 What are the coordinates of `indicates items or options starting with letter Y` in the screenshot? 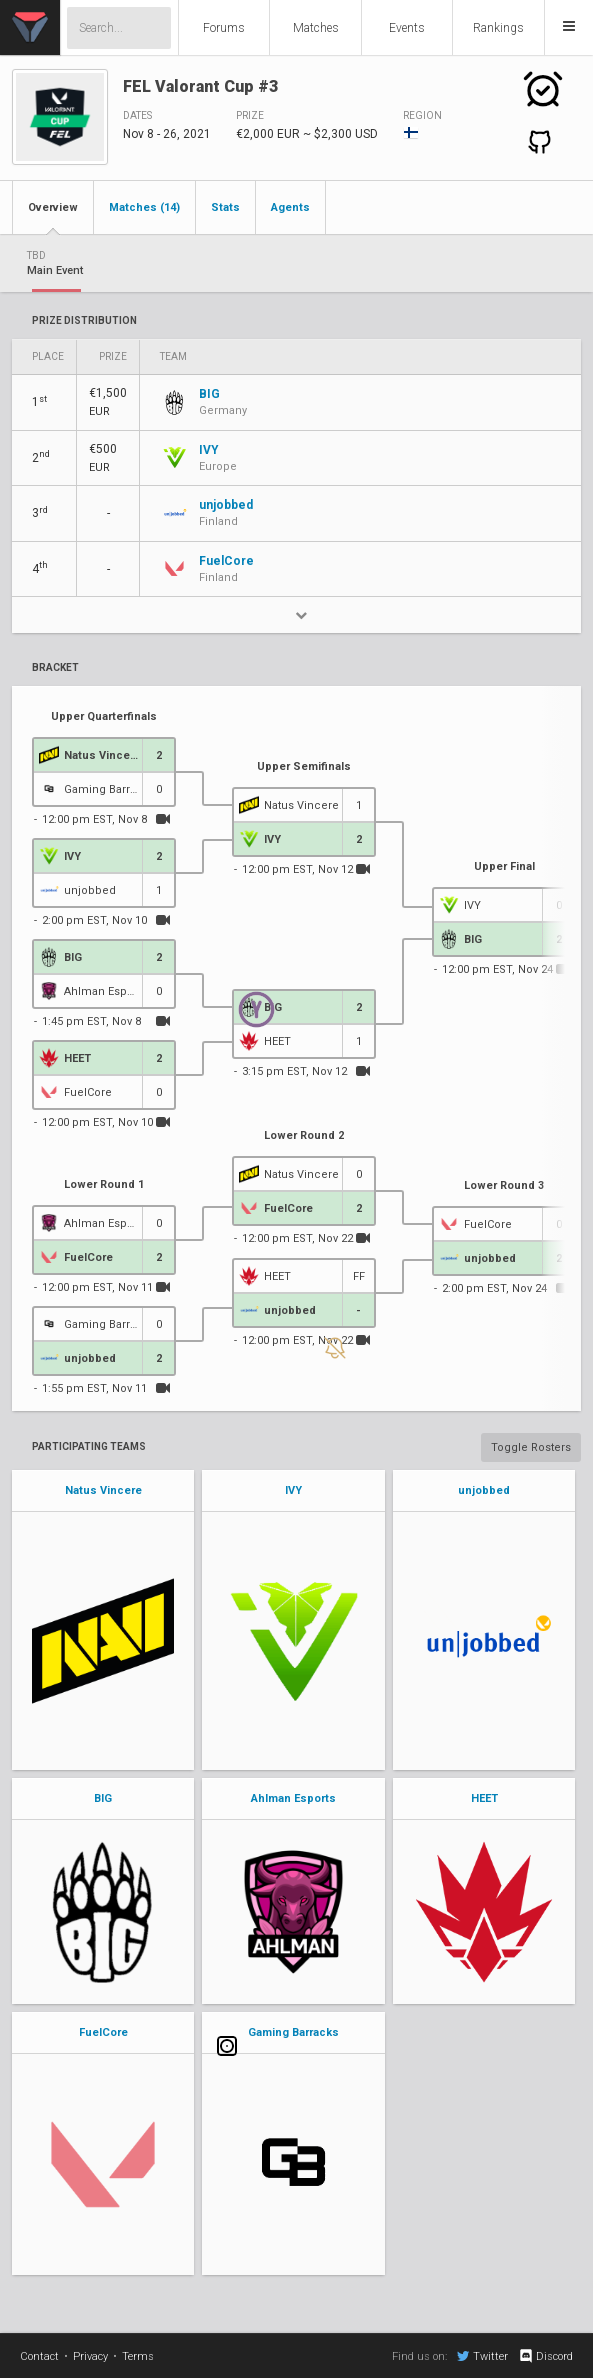 It's located at (256, 1009).